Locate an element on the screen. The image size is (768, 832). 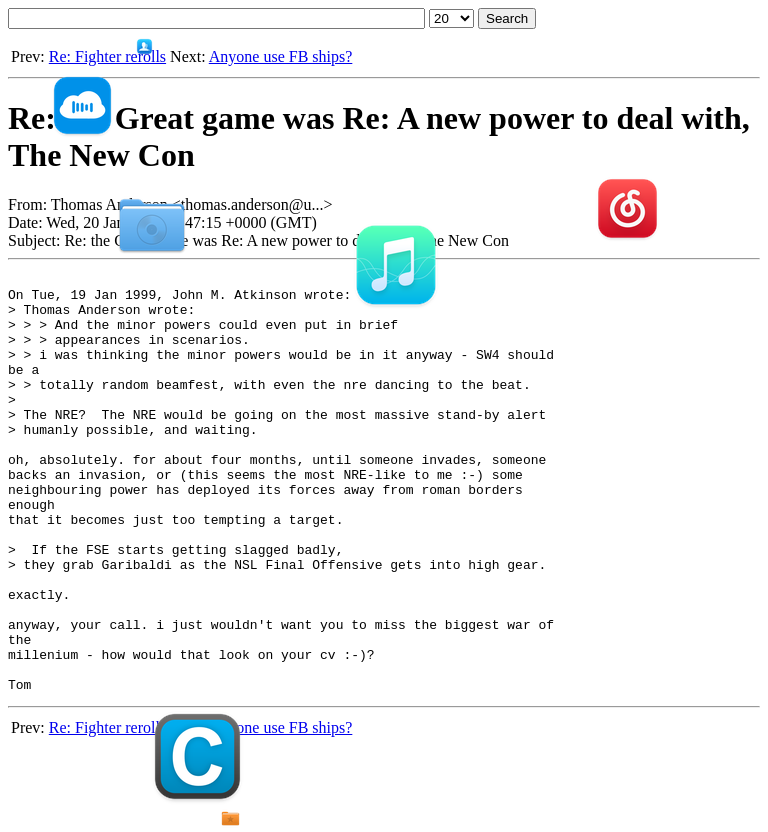
open your recordings folder is located at coordinates (152, 225).